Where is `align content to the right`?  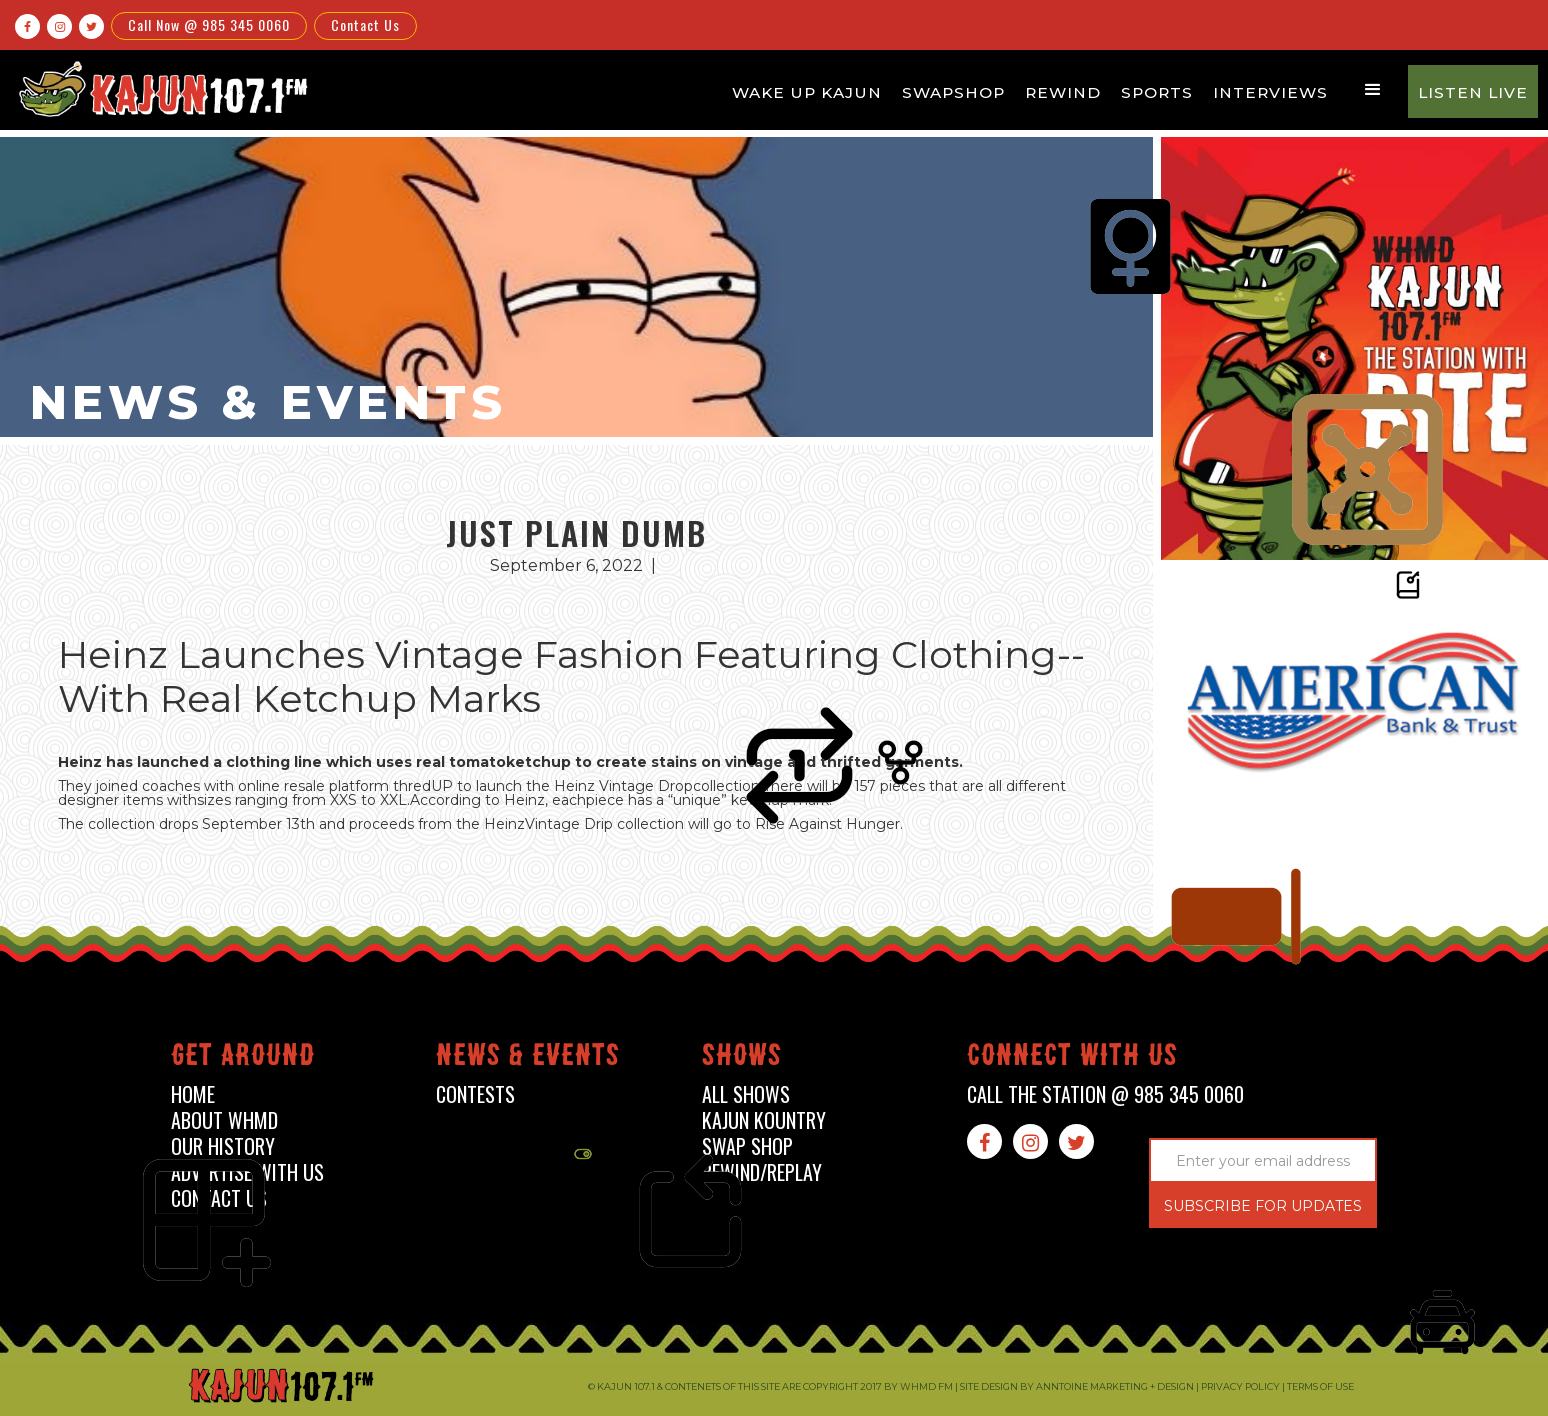 align content to the right is located at coordinates (1238, 916).